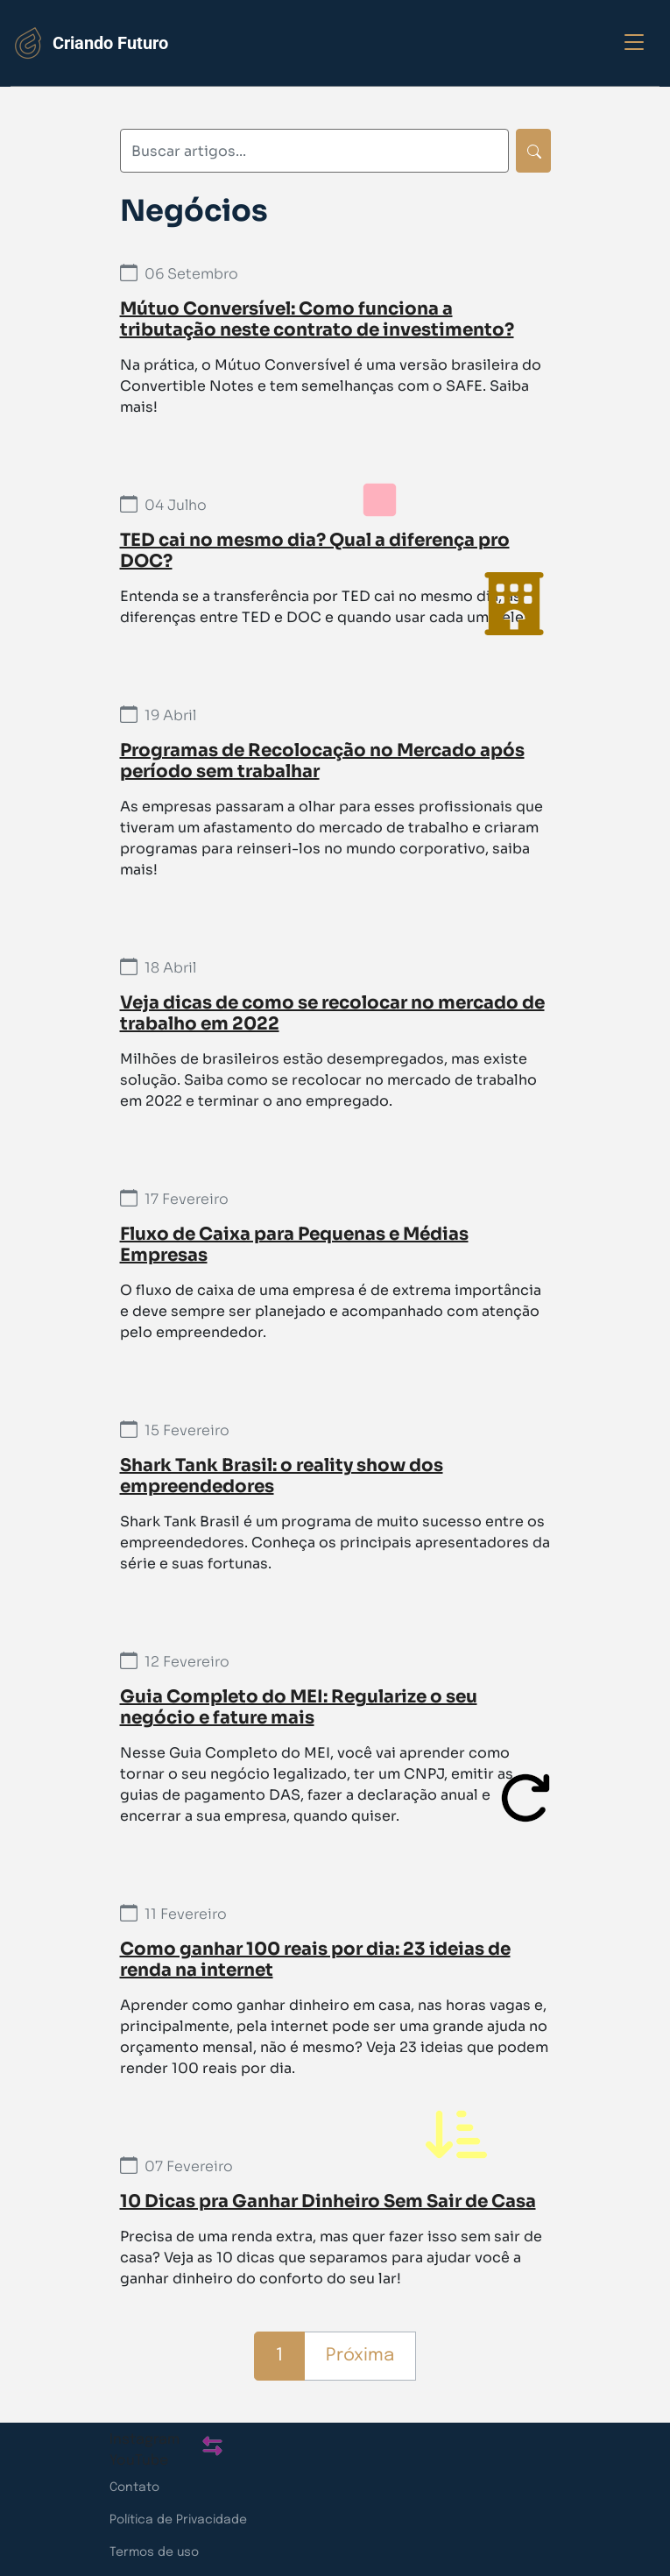  What do you see at coordinates (514, 604) in the screenshot?
I see `find nearby hotels or accommodations` at bounding box center [514, 604].